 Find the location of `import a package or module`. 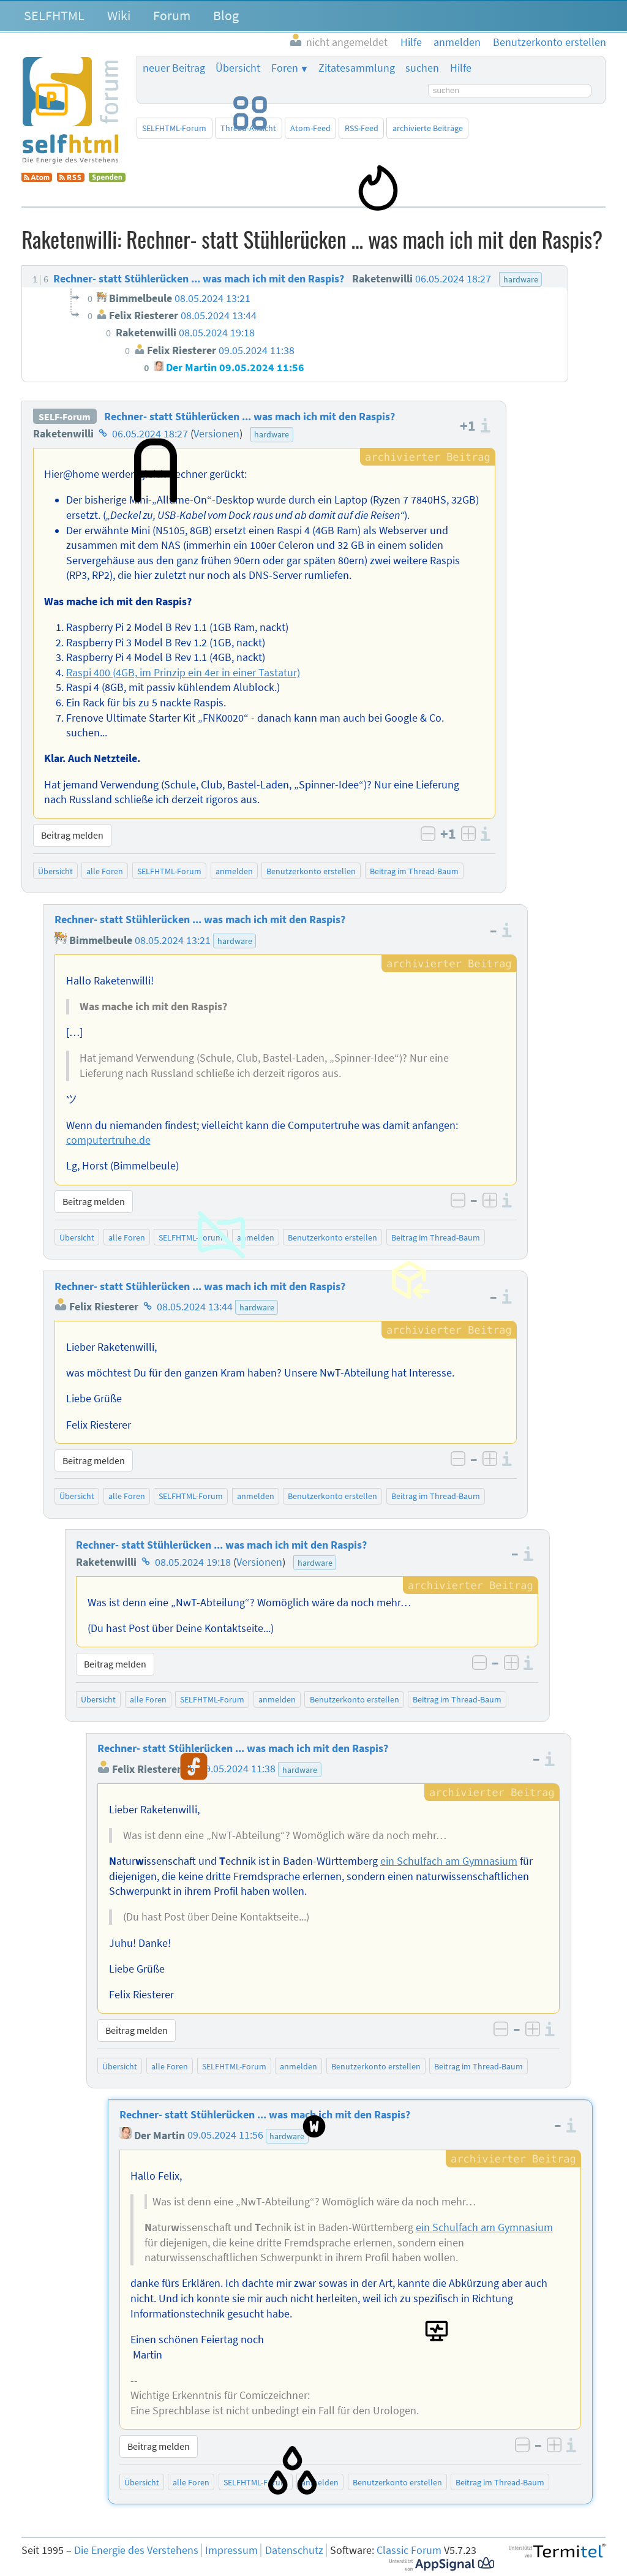

import a package or module is located at coordinates (409, 1280).